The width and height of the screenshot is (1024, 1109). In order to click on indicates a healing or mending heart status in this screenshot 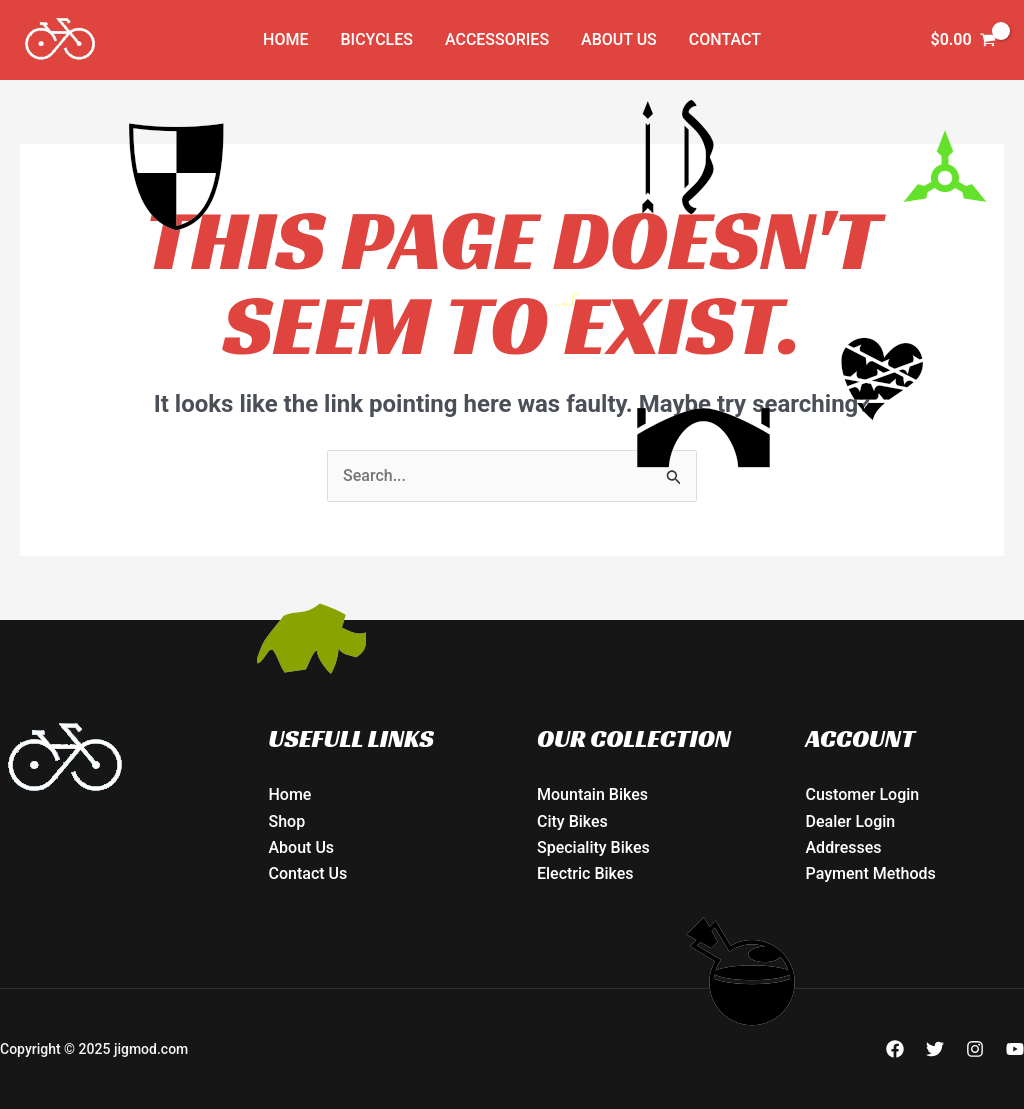, I will do `click(882, 379)`.